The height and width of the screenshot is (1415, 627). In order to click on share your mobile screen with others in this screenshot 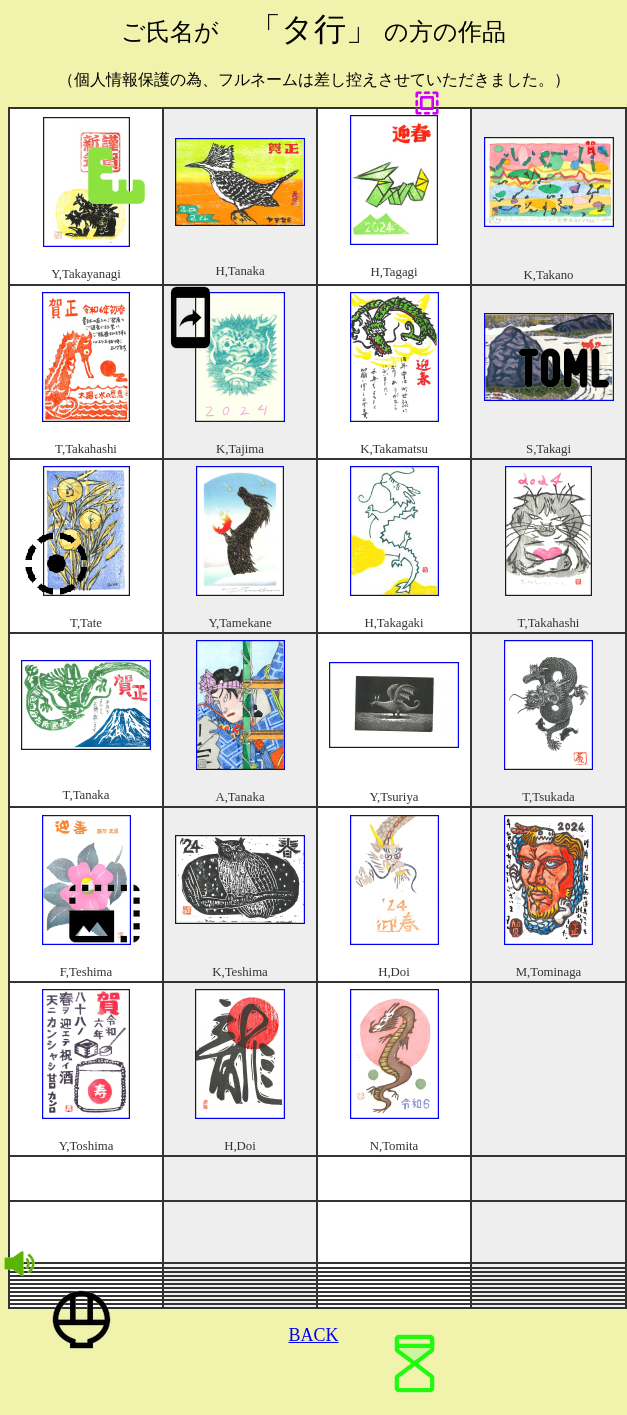, I will do `click(190, 317)`.